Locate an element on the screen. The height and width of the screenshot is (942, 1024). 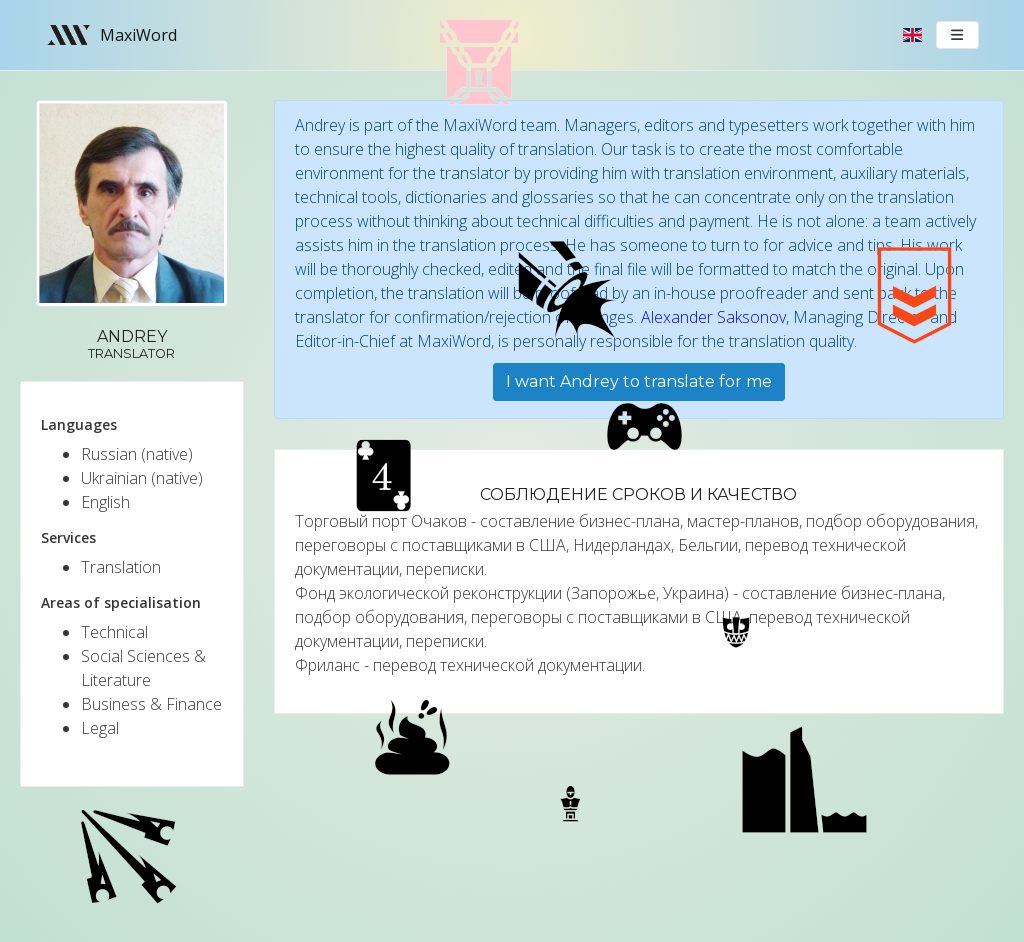
view museum or gallery collection is located at coordinates (570, 803).